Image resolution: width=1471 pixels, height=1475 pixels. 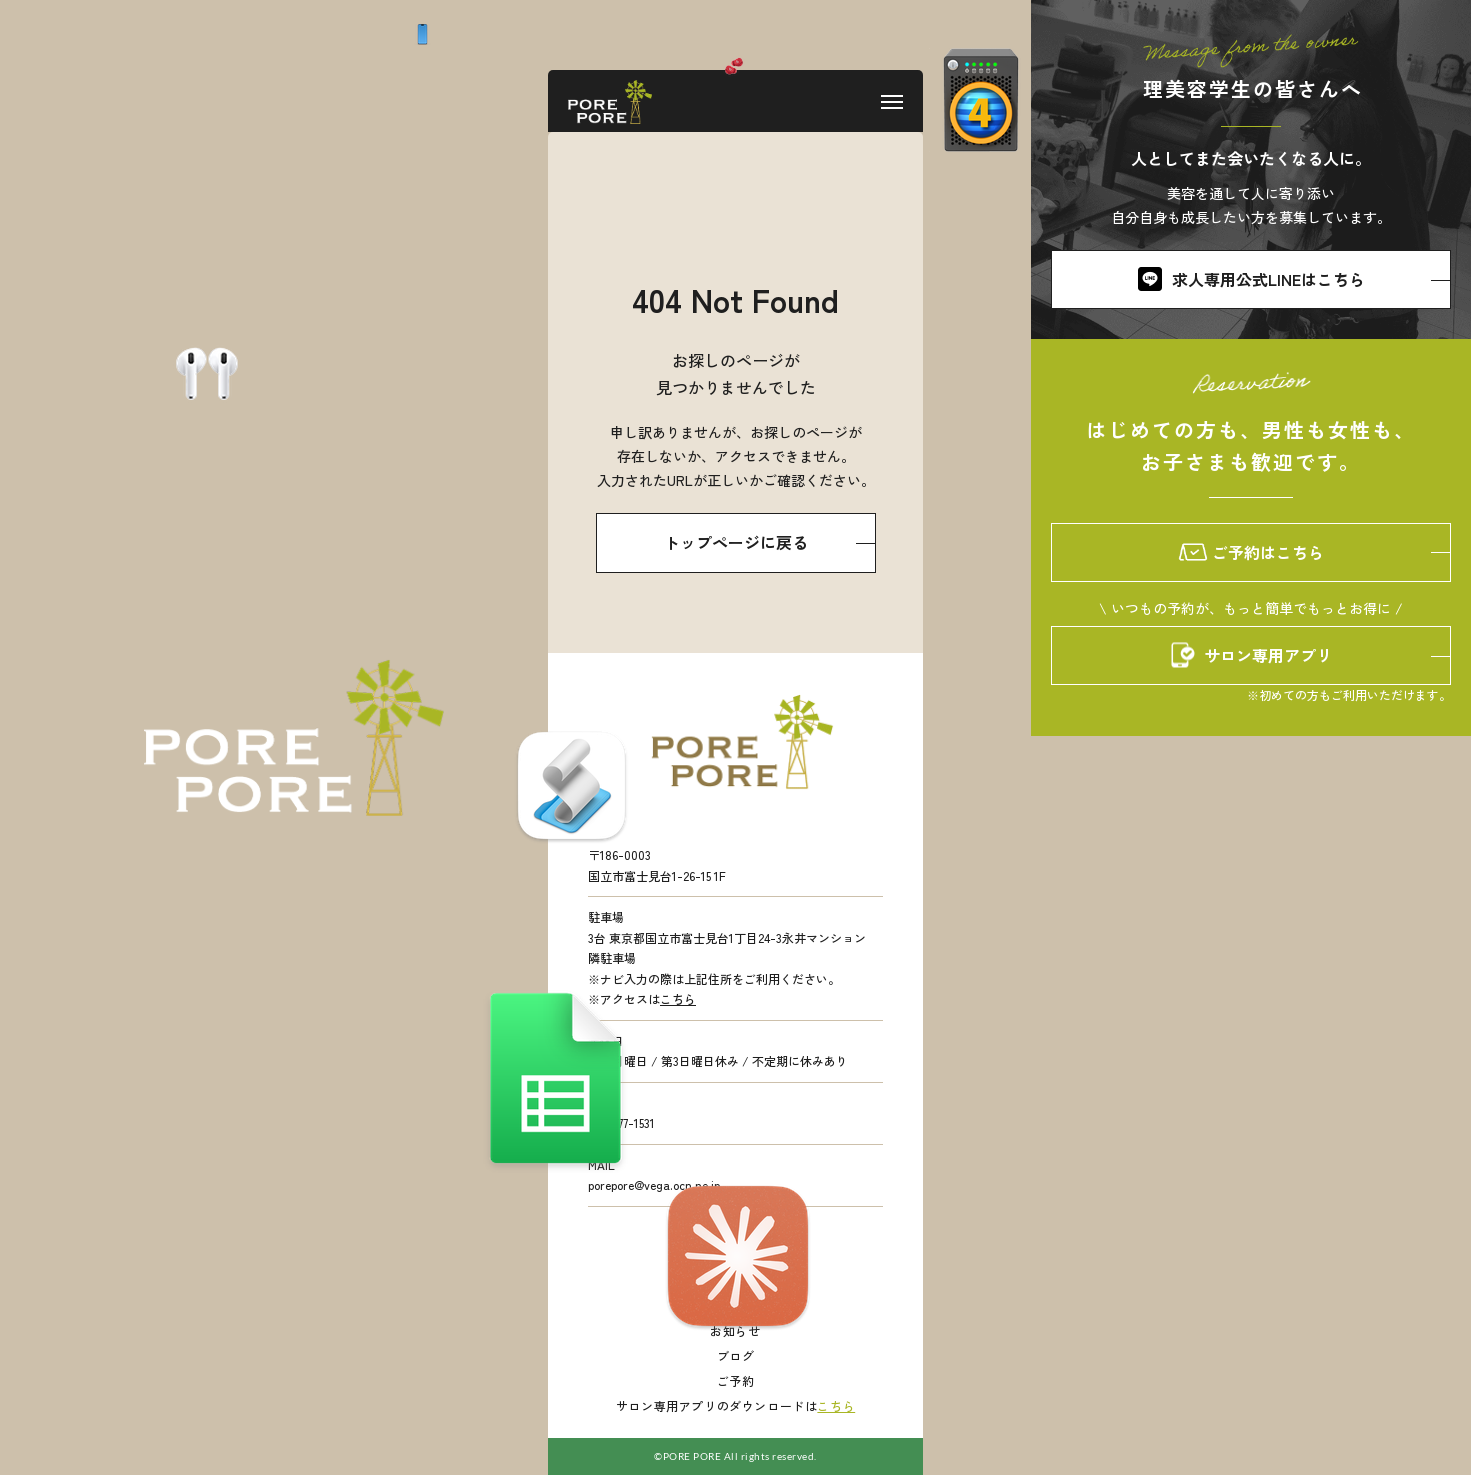 I want to click on connect bluetooth earbuds, so click(x=207, y=374).